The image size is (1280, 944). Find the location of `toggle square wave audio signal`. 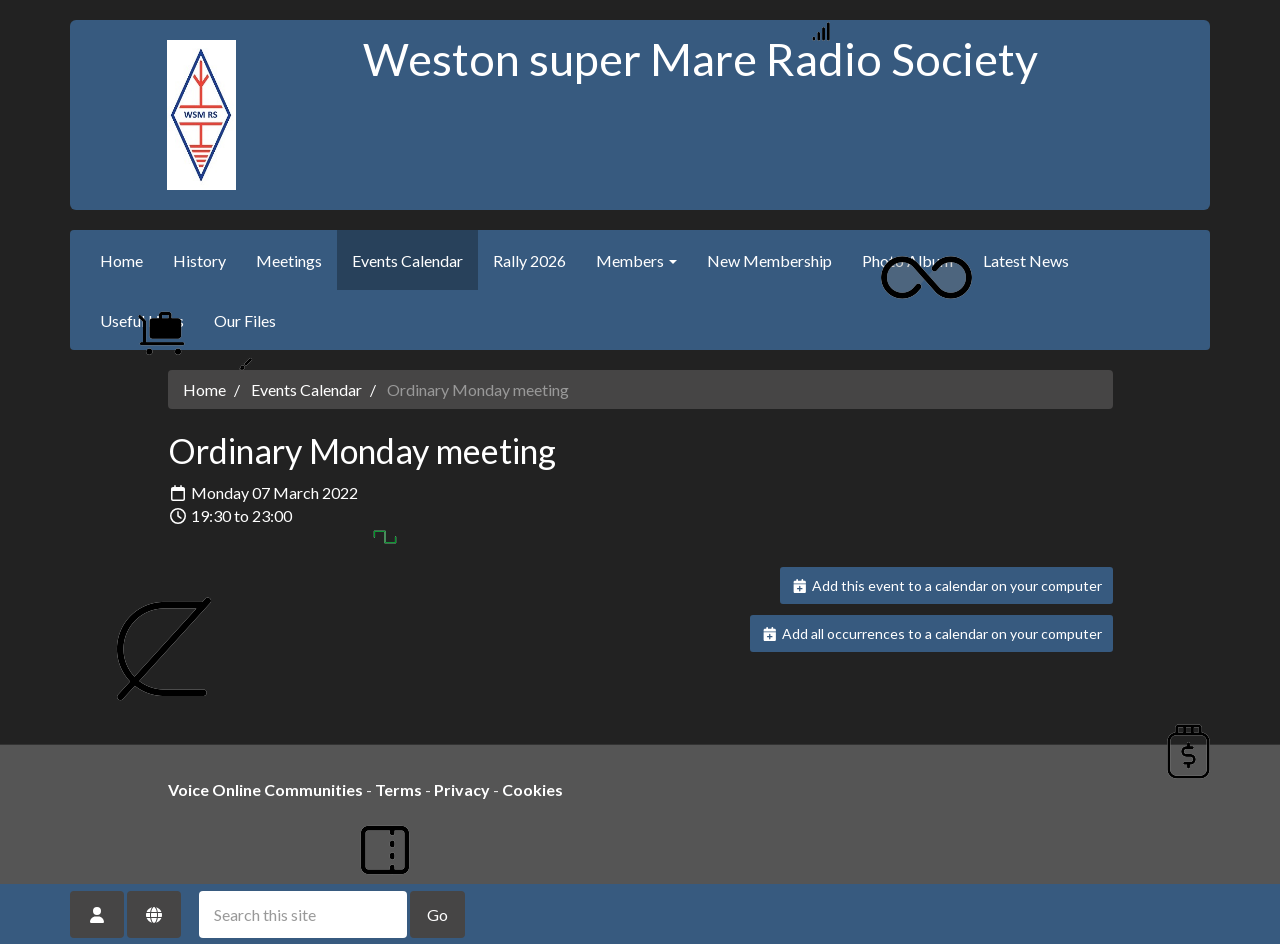

toggle square wave audio signal is located at coordinates (385, 537).